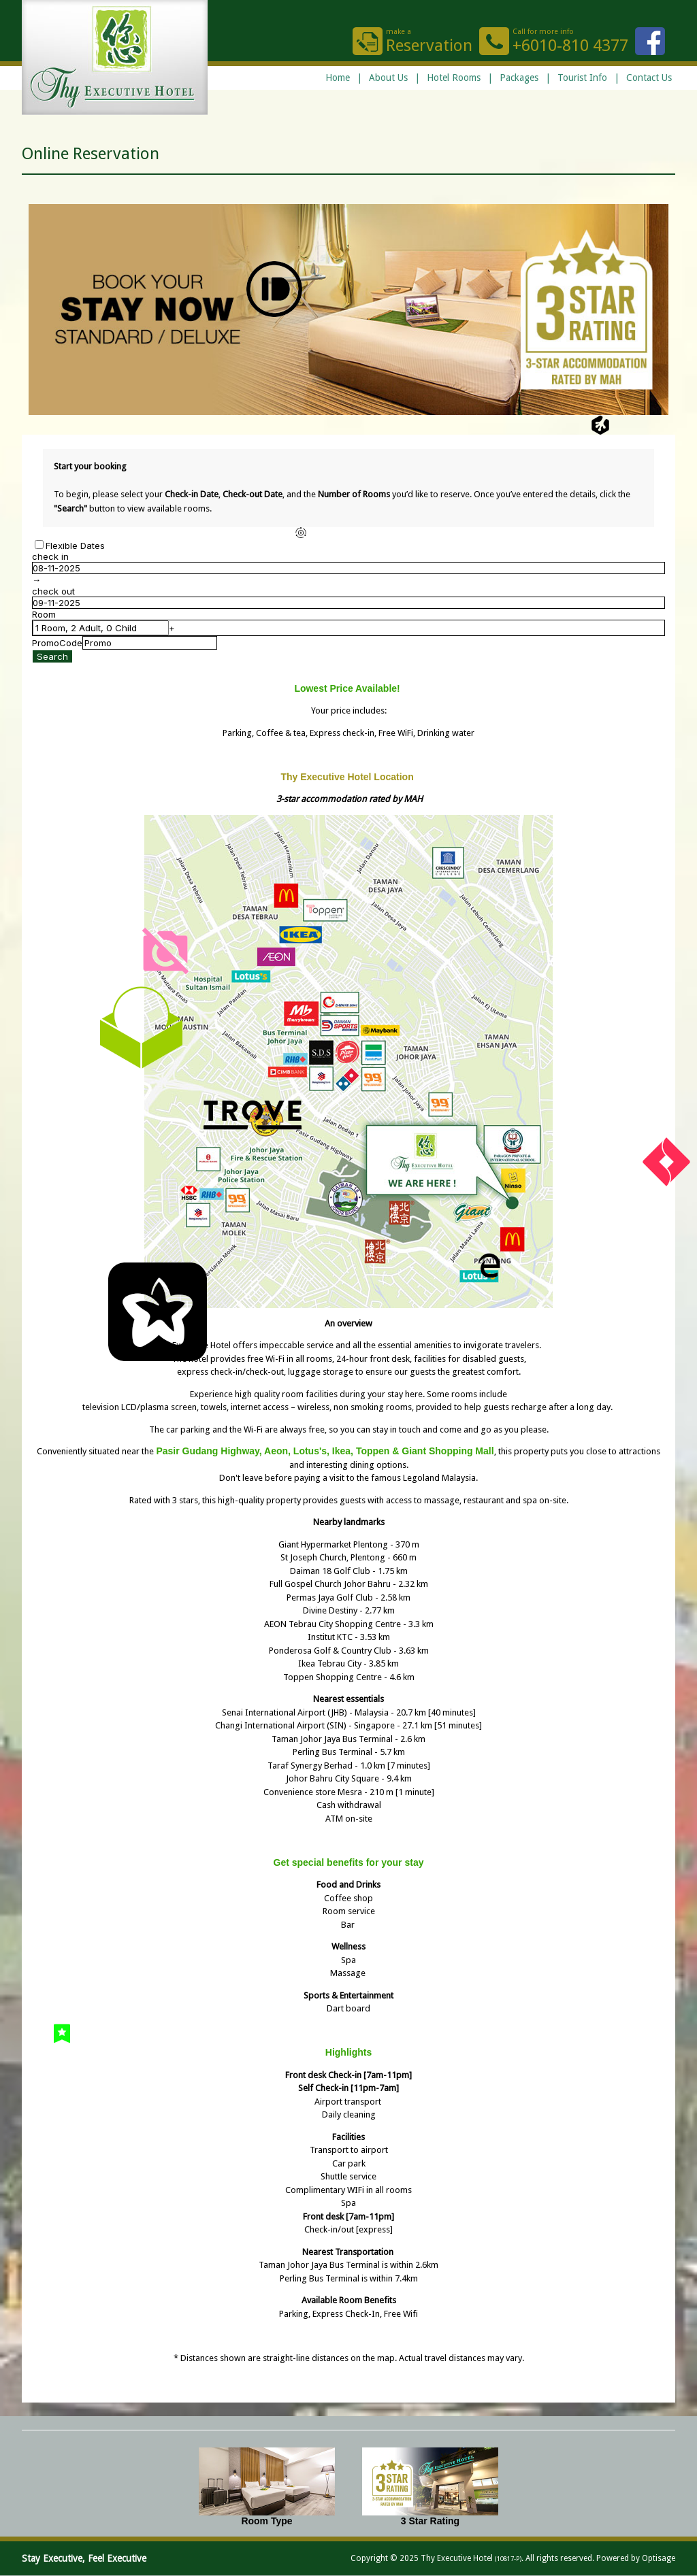 This screenshot has height=2576, width=697. What do you see at coordinates (157, 1311) in the screenshot?
I see `open the Twinkly smart lights app` at bounding box center [157, 1311].